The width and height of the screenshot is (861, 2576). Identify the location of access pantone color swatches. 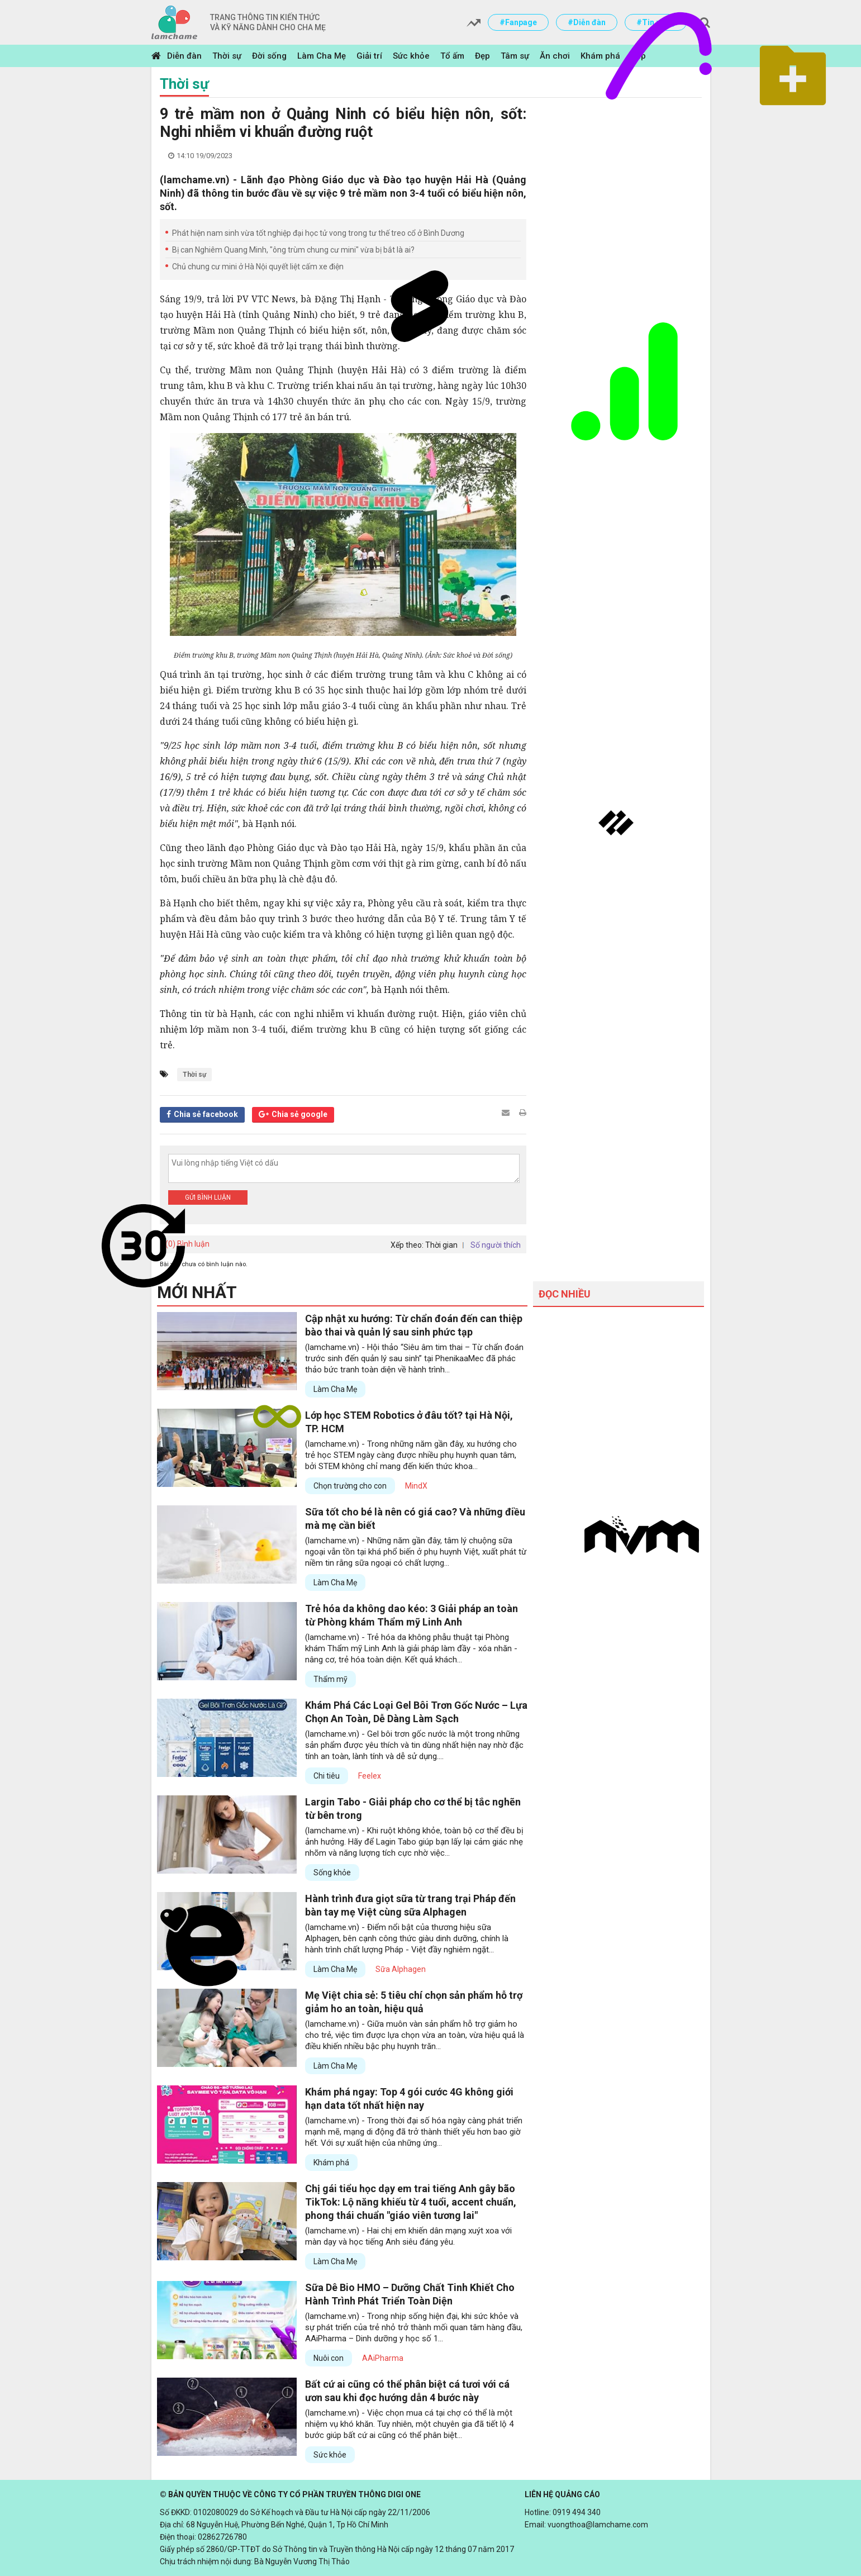
(364, 592).